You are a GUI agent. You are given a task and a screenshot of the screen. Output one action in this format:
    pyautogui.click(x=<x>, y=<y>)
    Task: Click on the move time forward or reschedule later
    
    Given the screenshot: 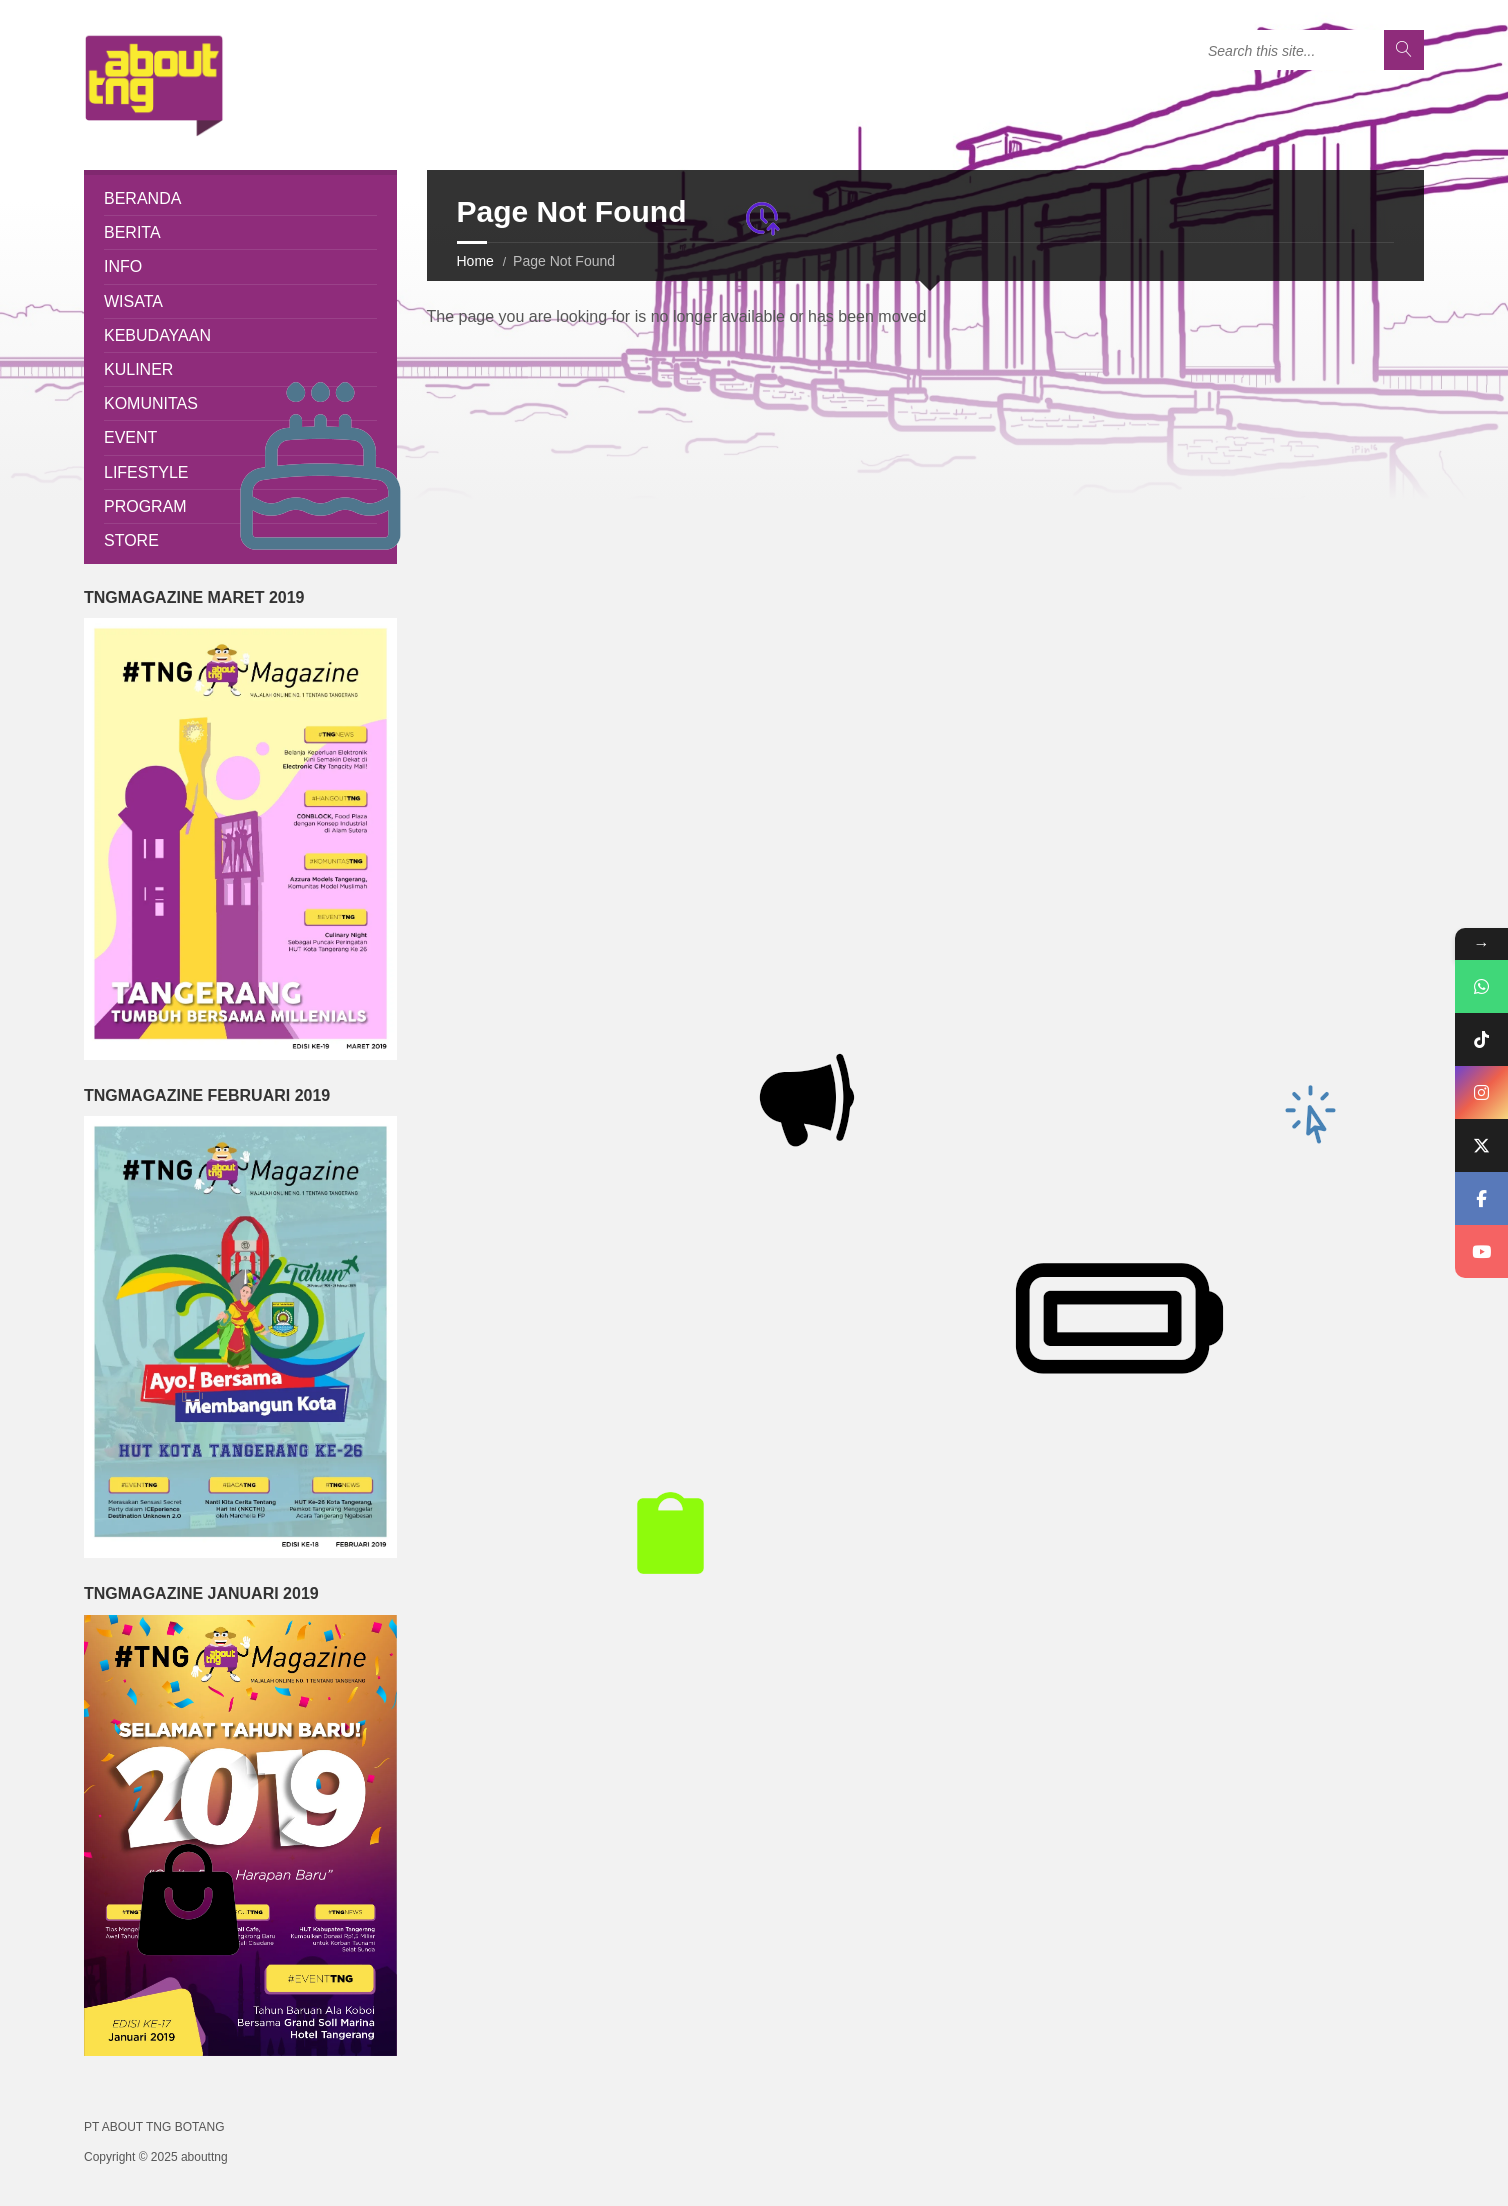 What is the action you would take?
    pyautogui.click(x=762, y=218)
    